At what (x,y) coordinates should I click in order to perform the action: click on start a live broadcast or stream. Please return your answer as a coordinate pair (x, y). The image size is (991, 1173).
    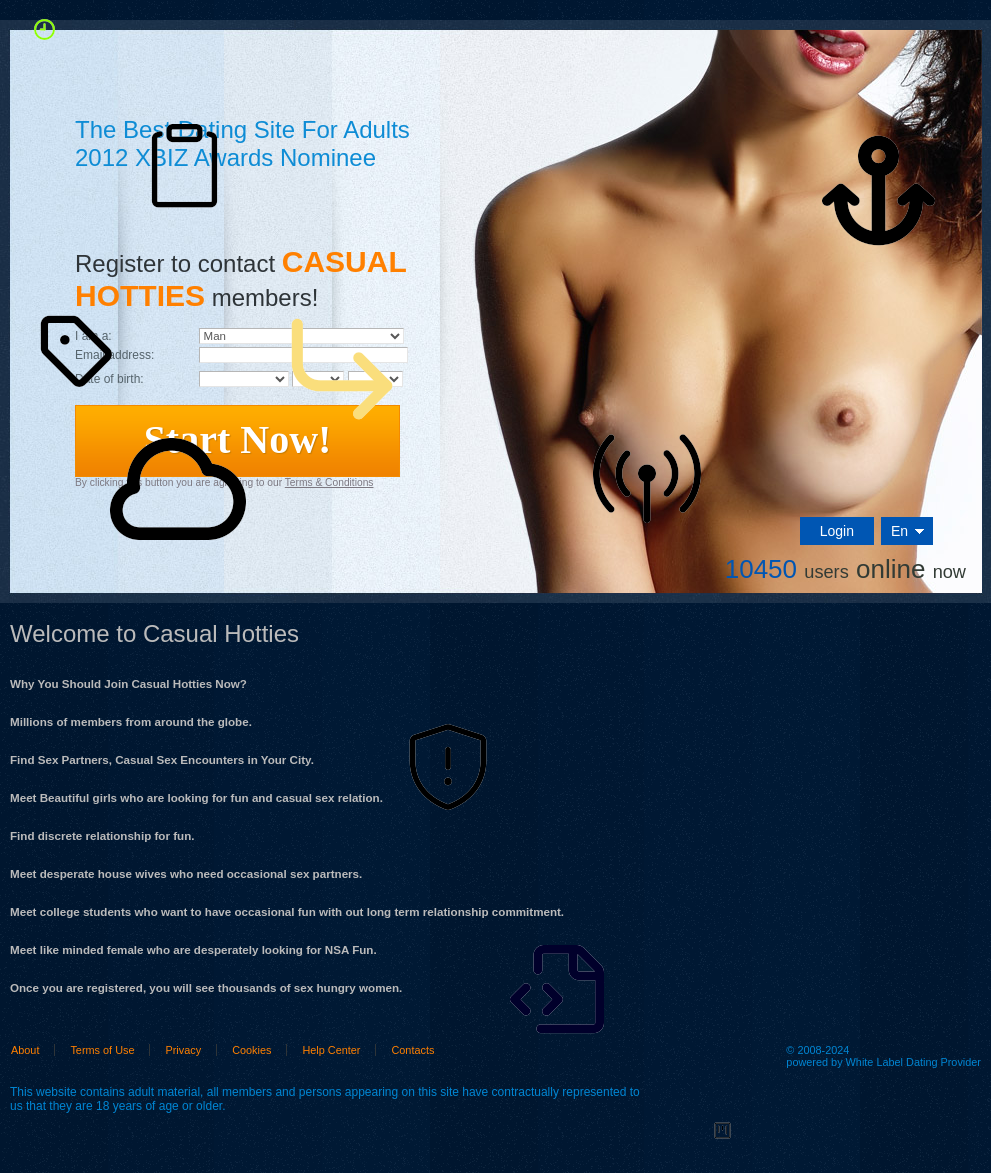
    Looking at the image, I should click on (647, 478).